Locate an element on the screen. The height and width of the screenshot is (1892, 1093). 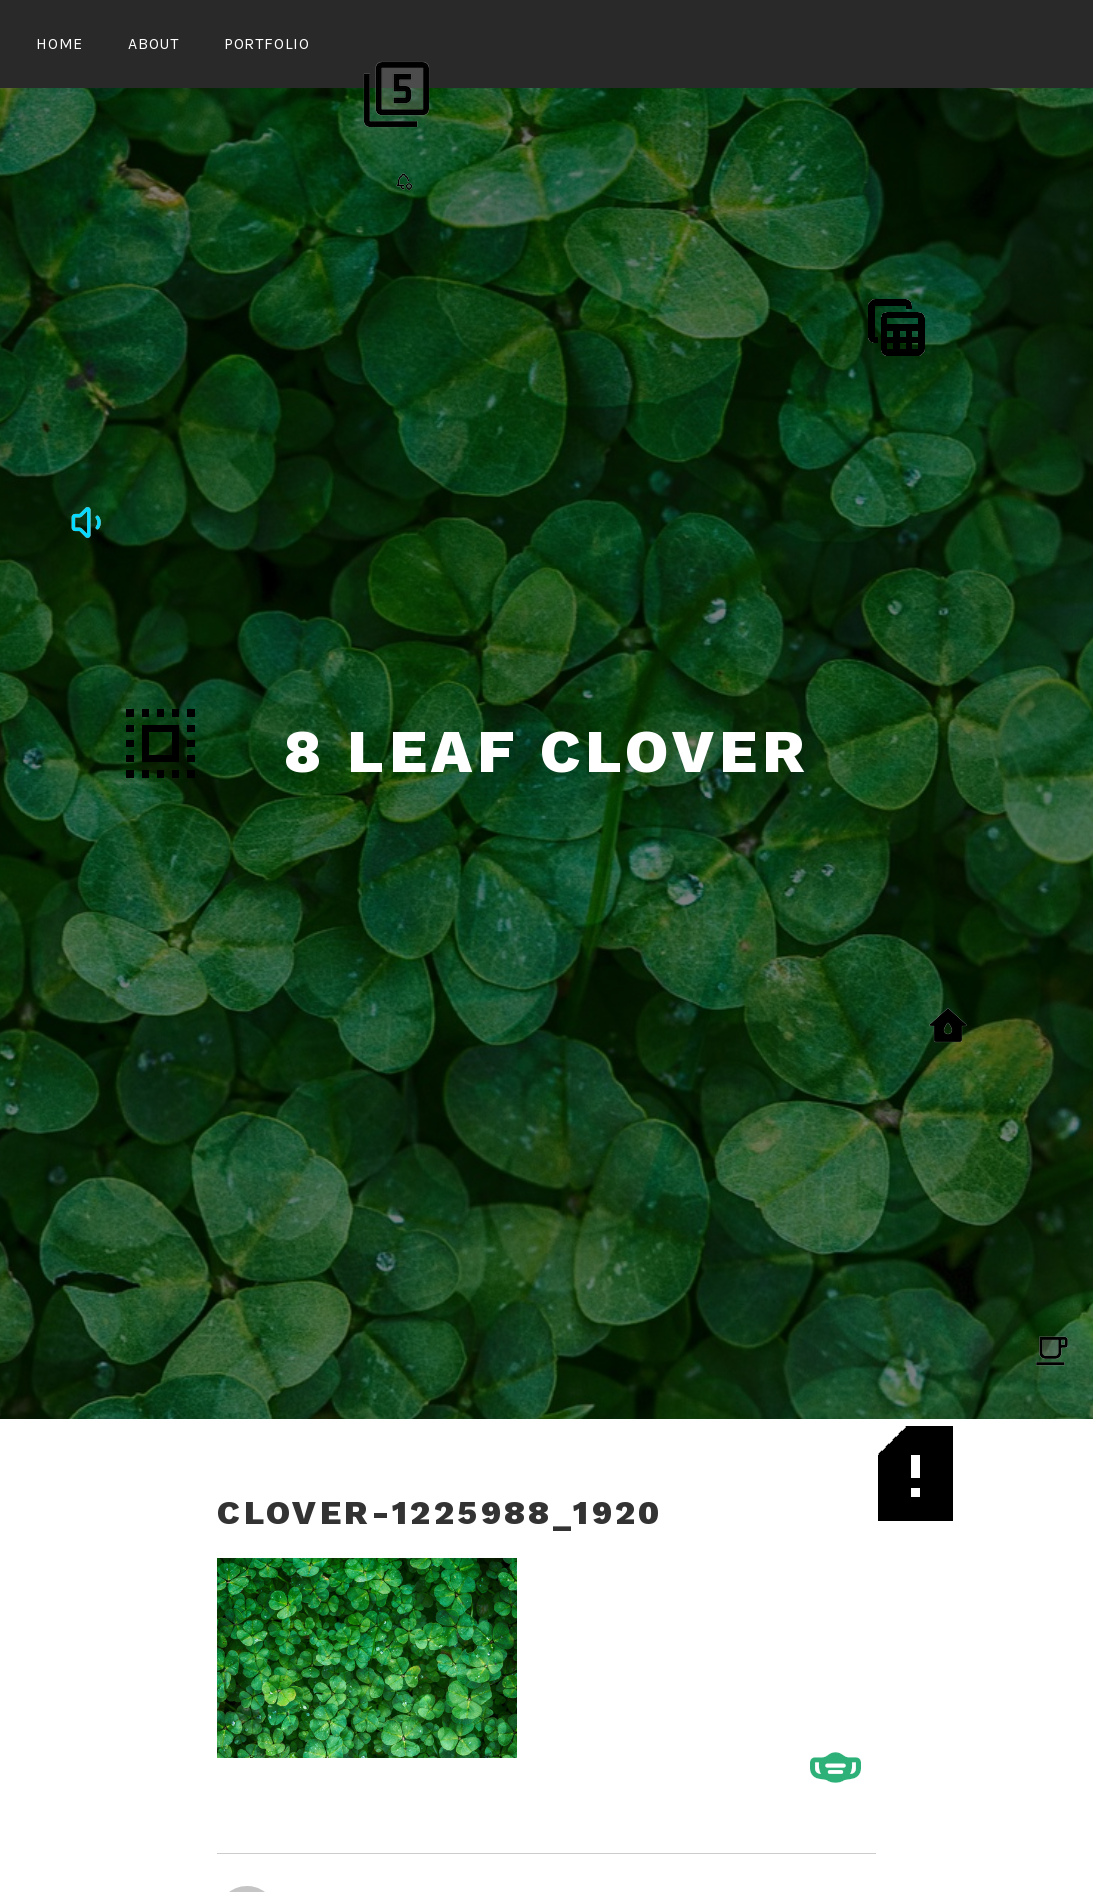
indicates water damage or leak detected in home is located at coordinates (948, 1026).